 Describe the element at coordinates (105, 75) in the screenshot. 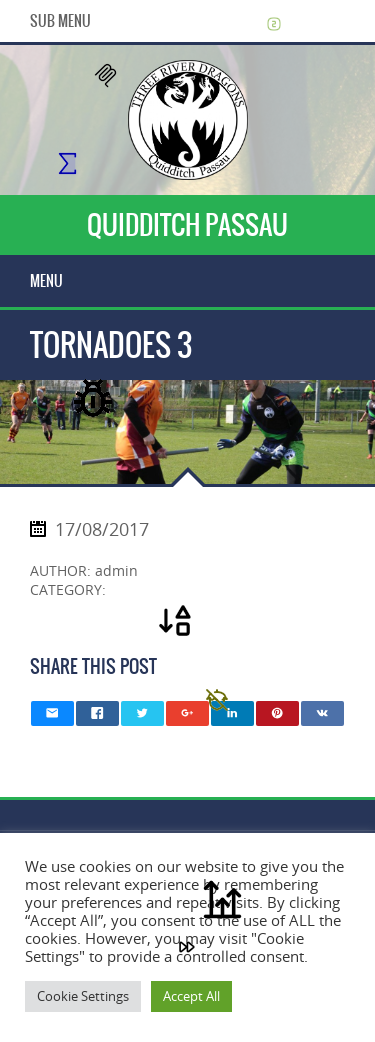

I see `connect to model context protocol services` at that location.